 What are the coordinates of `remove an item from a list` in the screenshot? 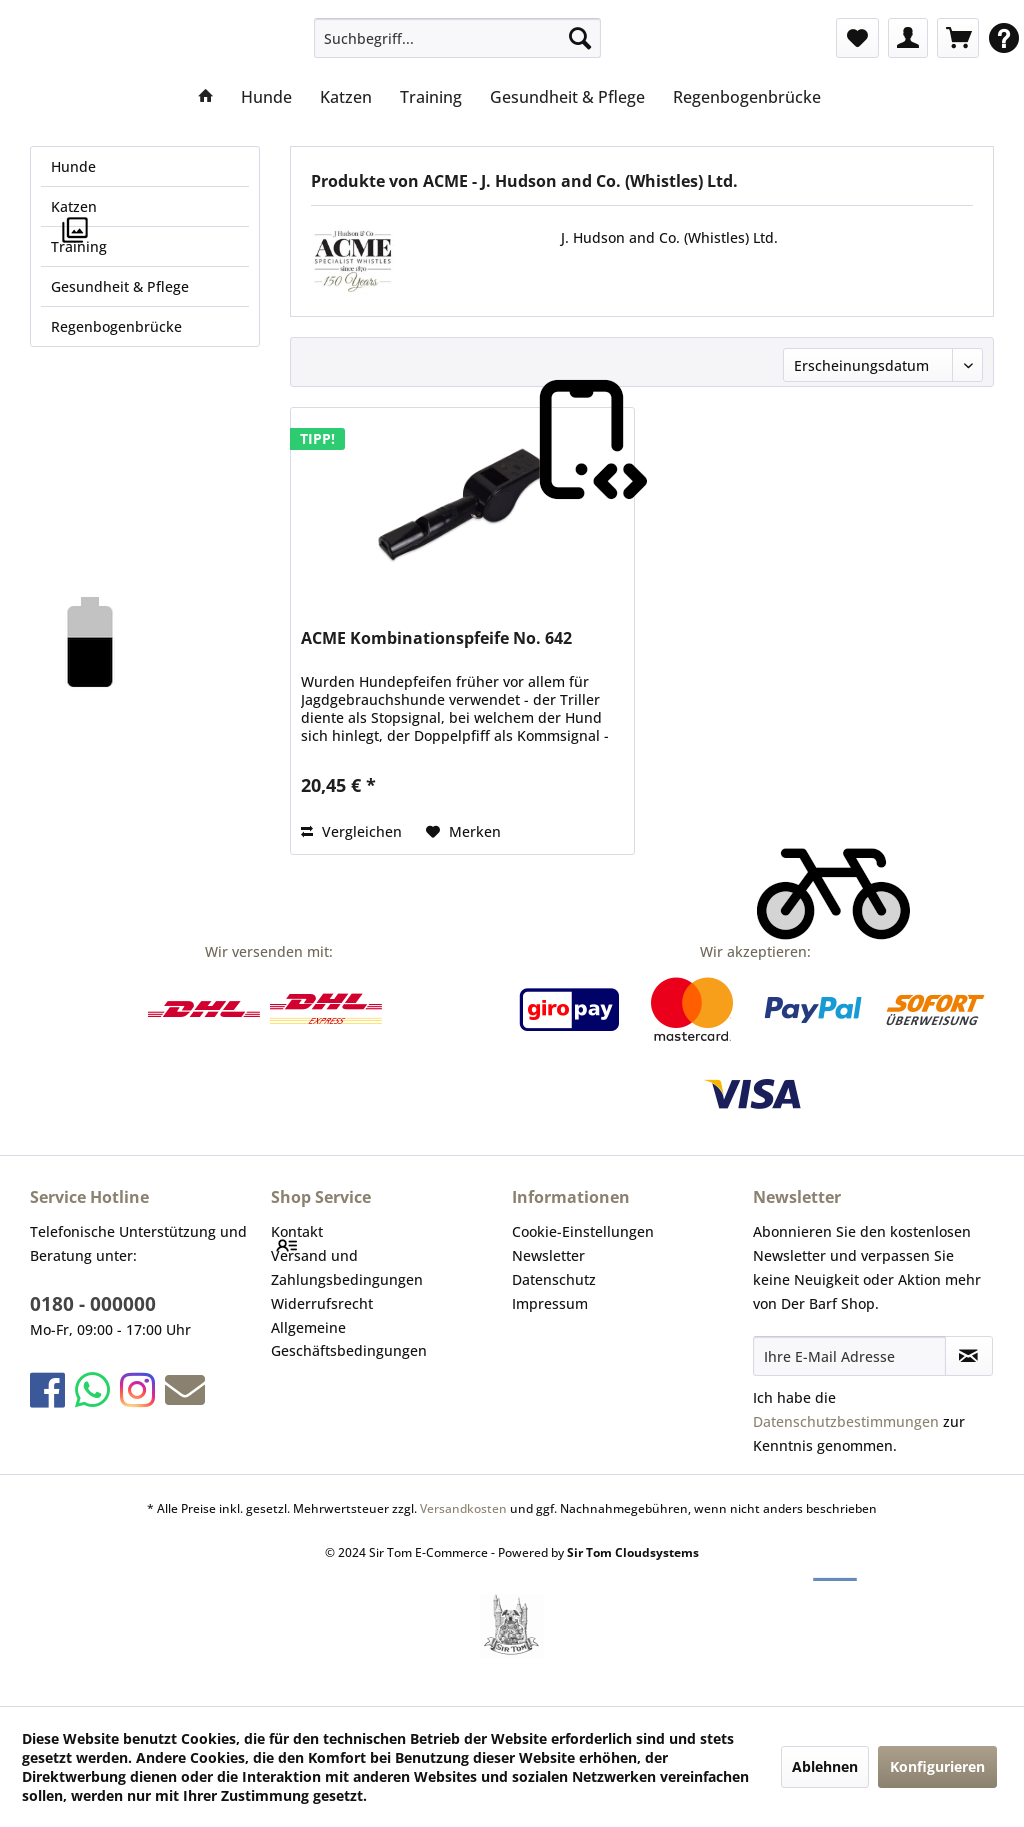 It's located at (835, 1581).